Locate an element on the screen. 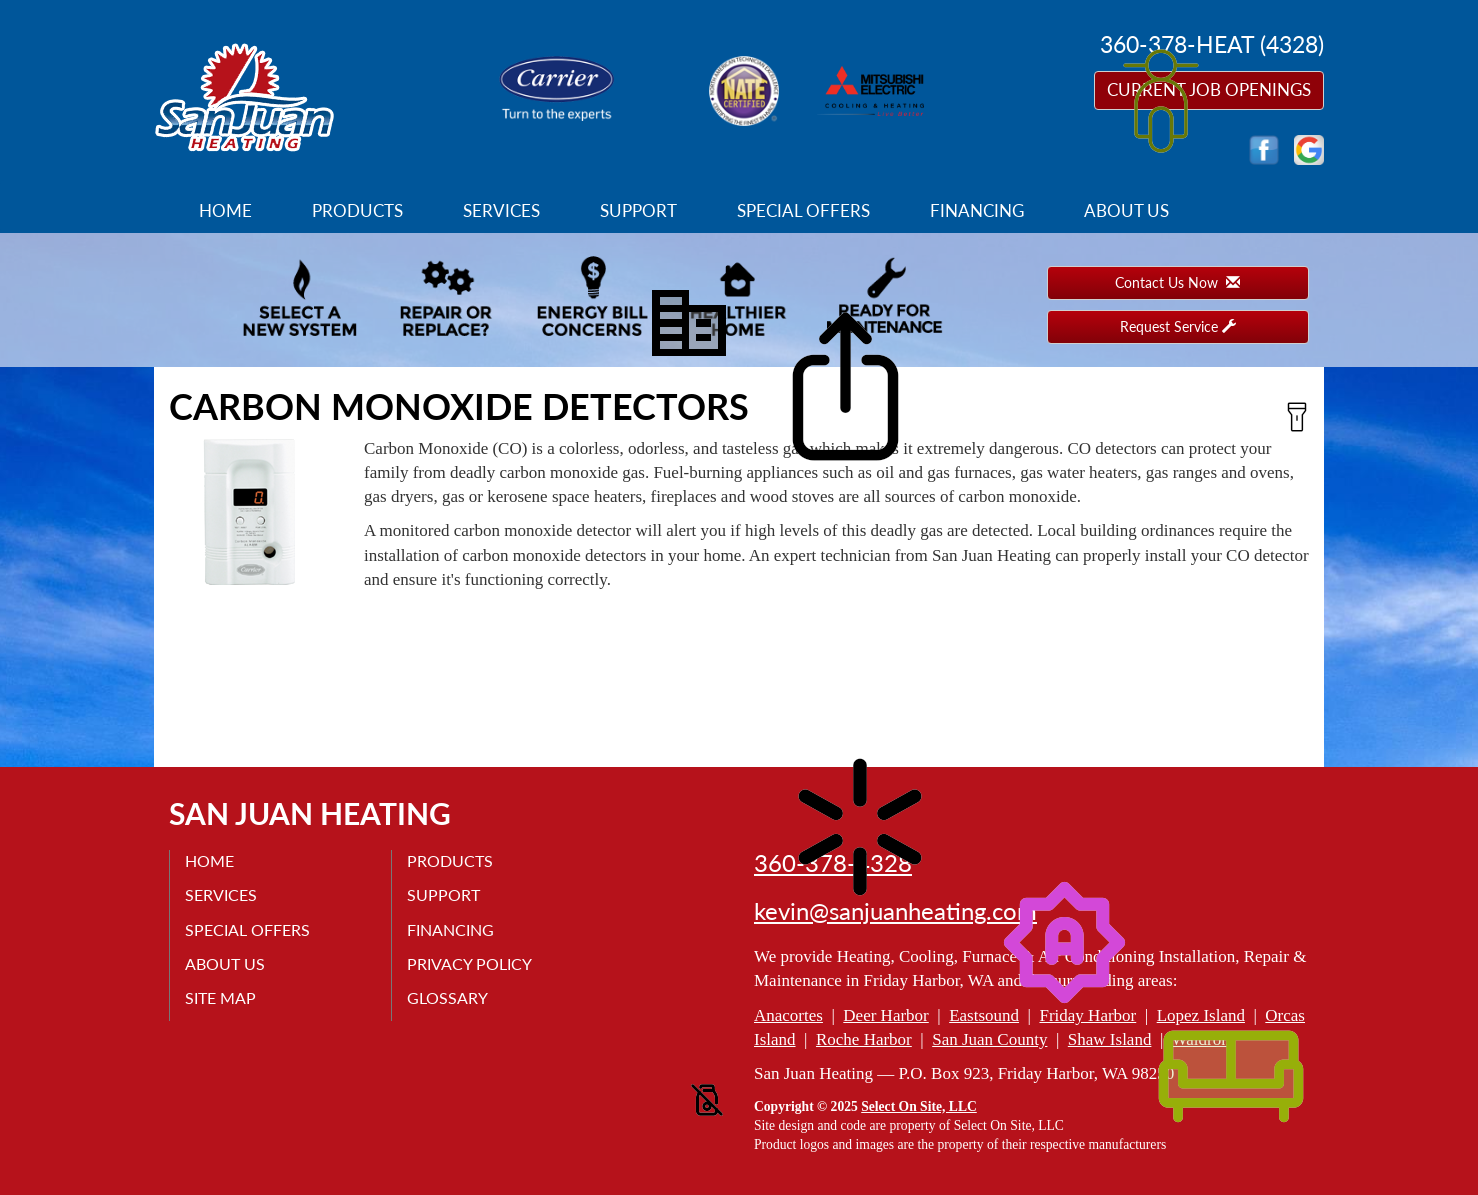 This screenshot has width=1478, height=1195. indicates dairy-free or no milk option is located at coordinates (707, 1100).